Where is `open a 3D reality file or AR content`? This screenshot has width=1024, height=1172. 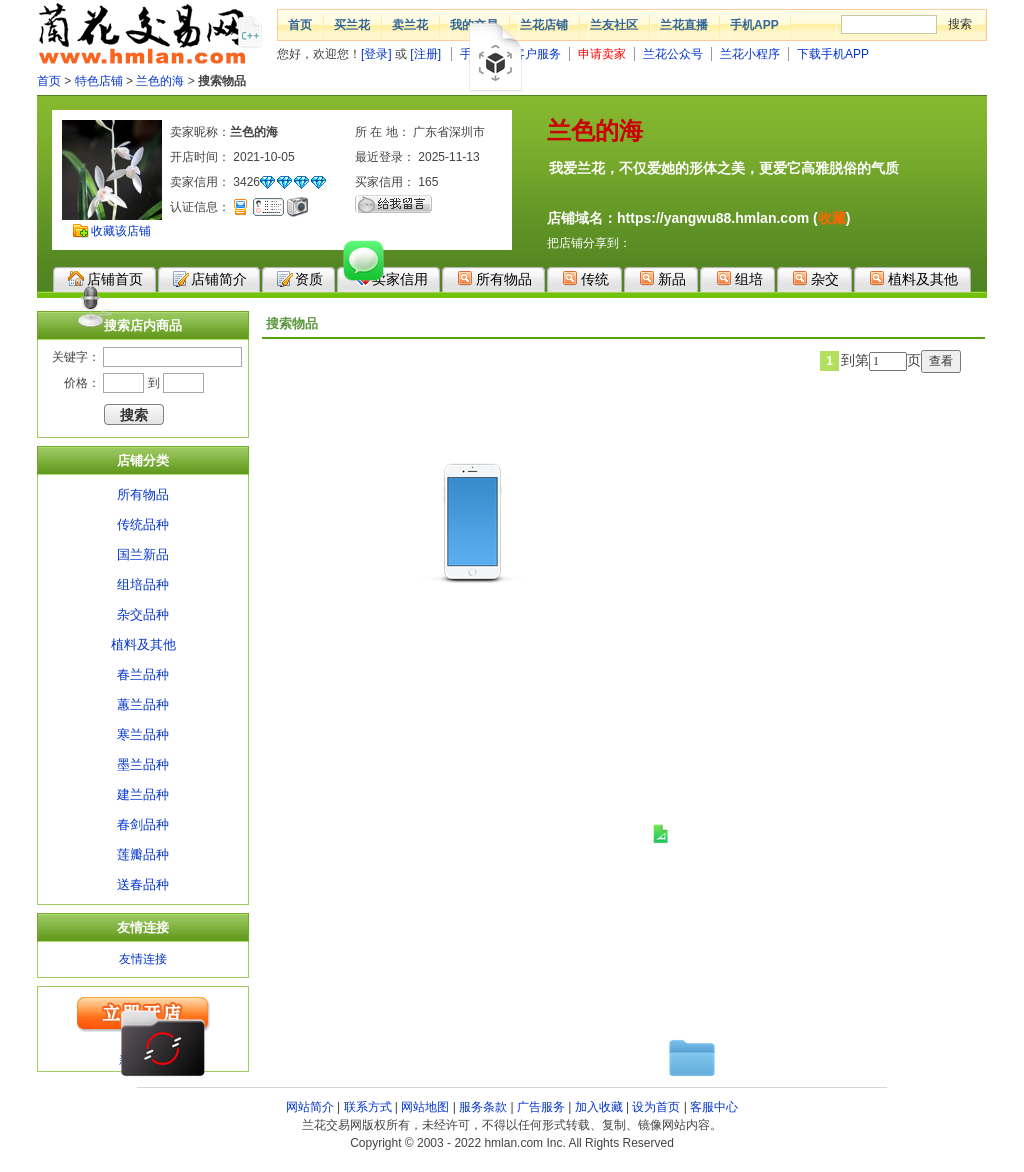
open a 3D reality file or AR content is located at coordinates (495, 58).